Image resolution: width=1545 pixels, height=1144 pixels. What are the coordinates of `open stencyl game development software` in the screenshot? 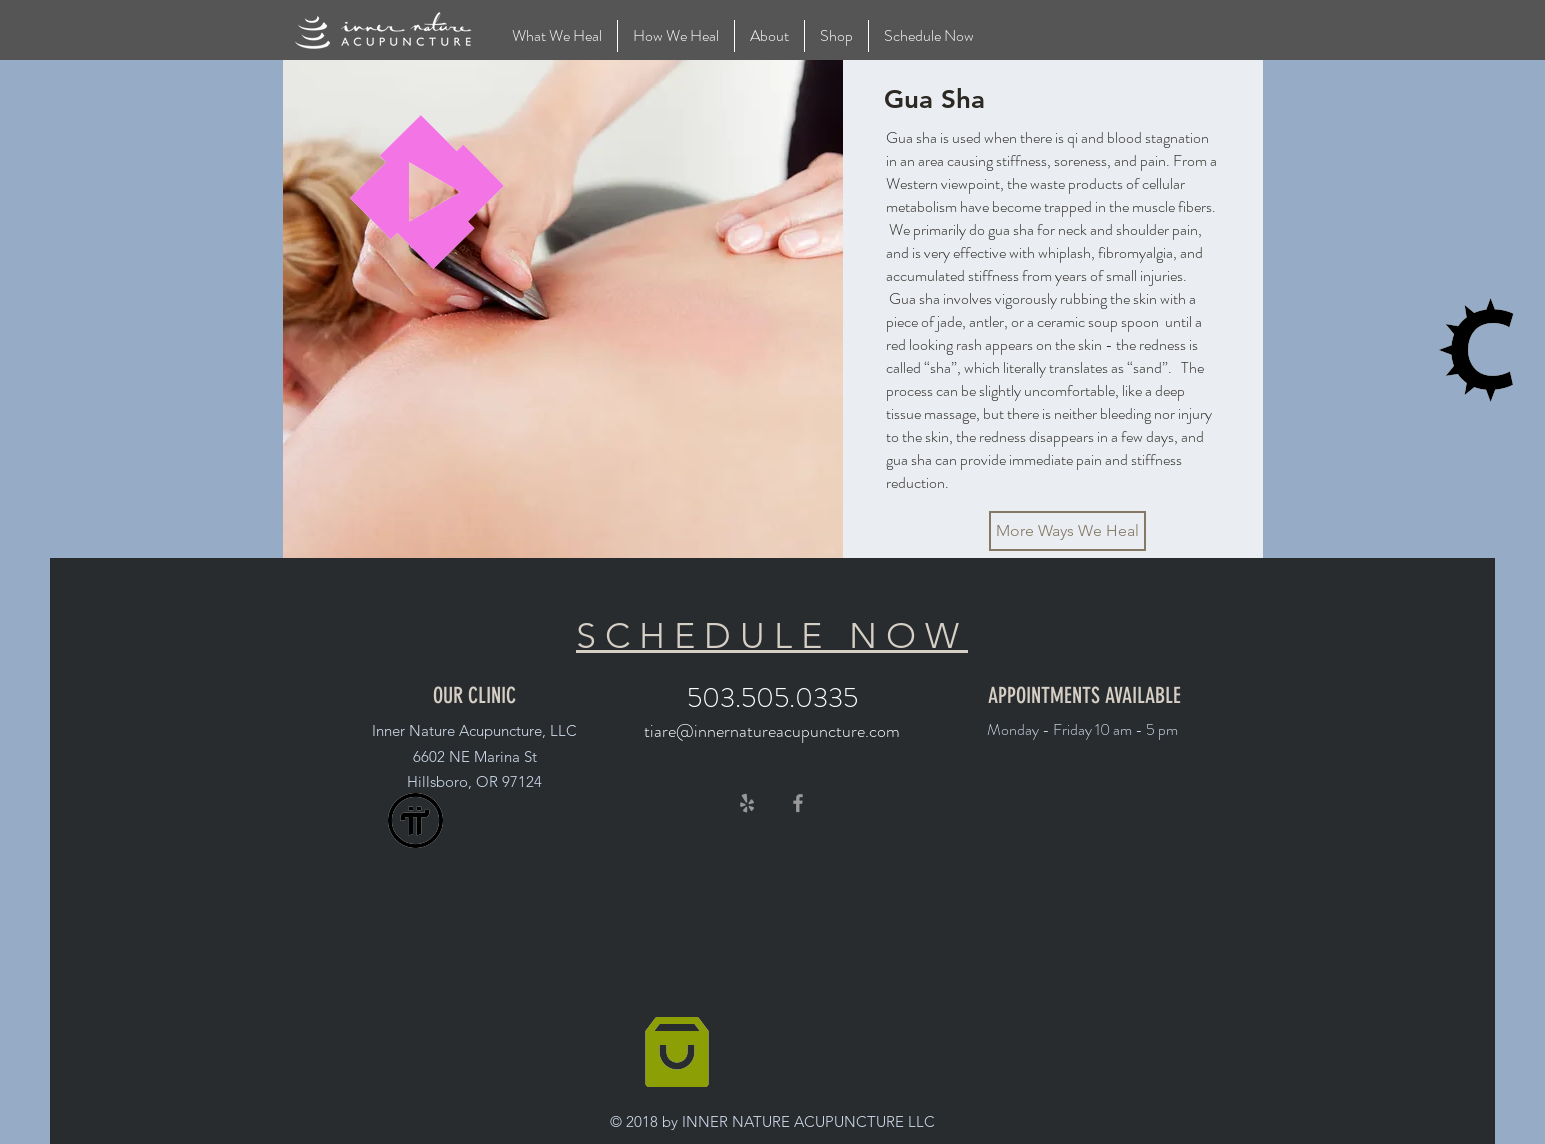 It's located at (1476, 350).